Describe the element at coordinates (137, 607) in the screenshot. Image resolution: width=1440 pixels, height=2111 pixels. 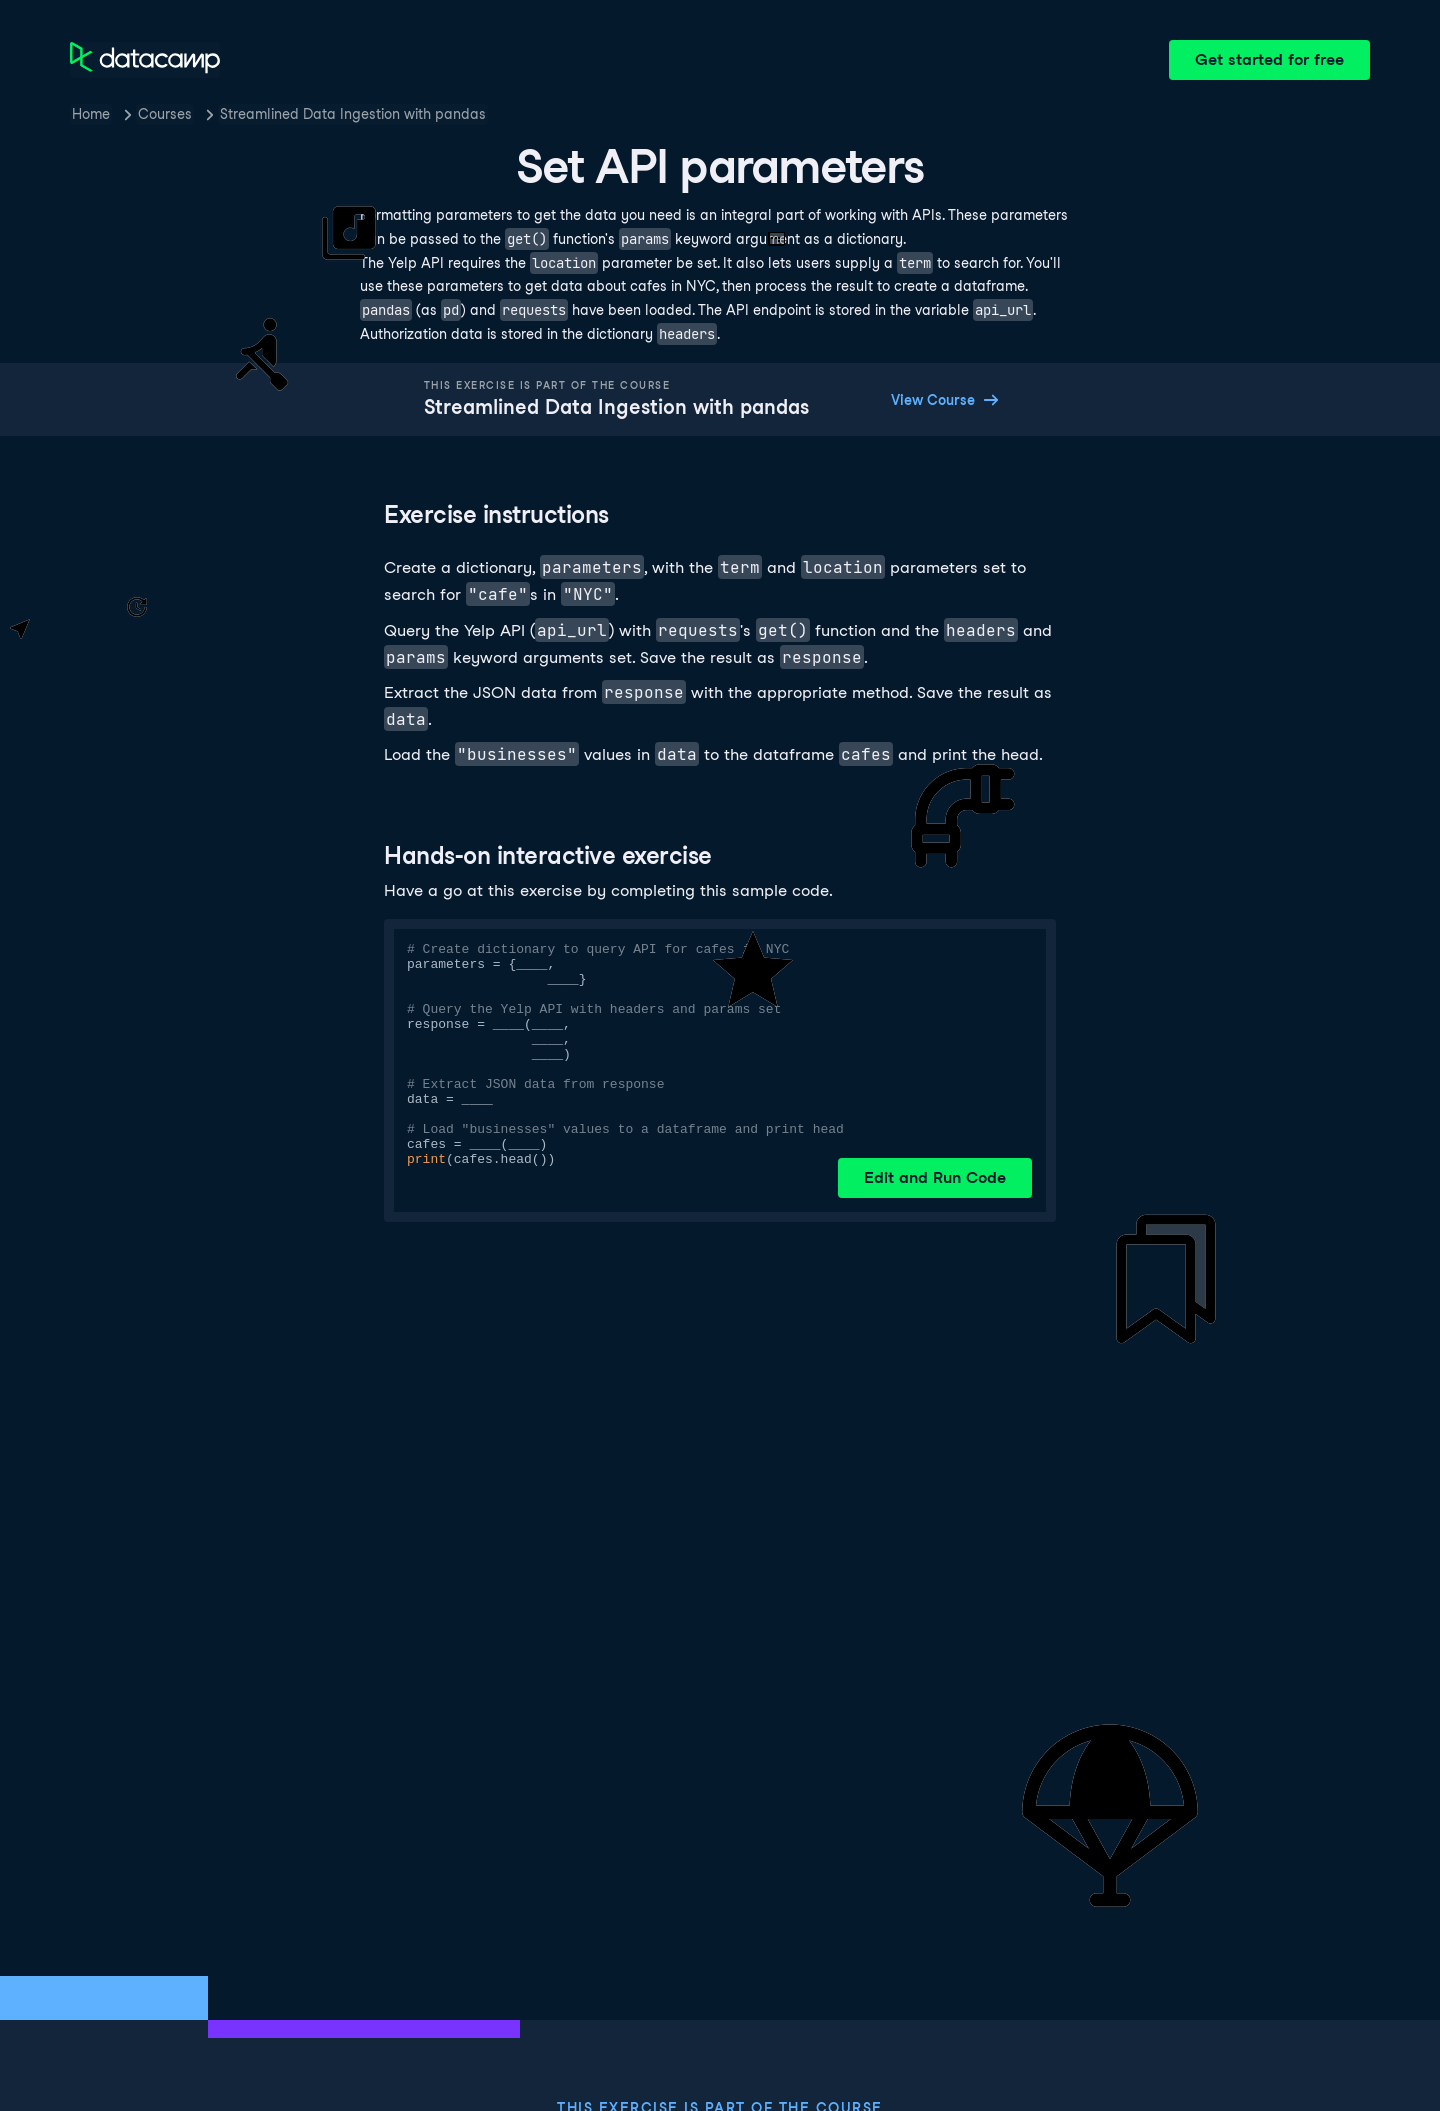
I see `check for updates` at that location.